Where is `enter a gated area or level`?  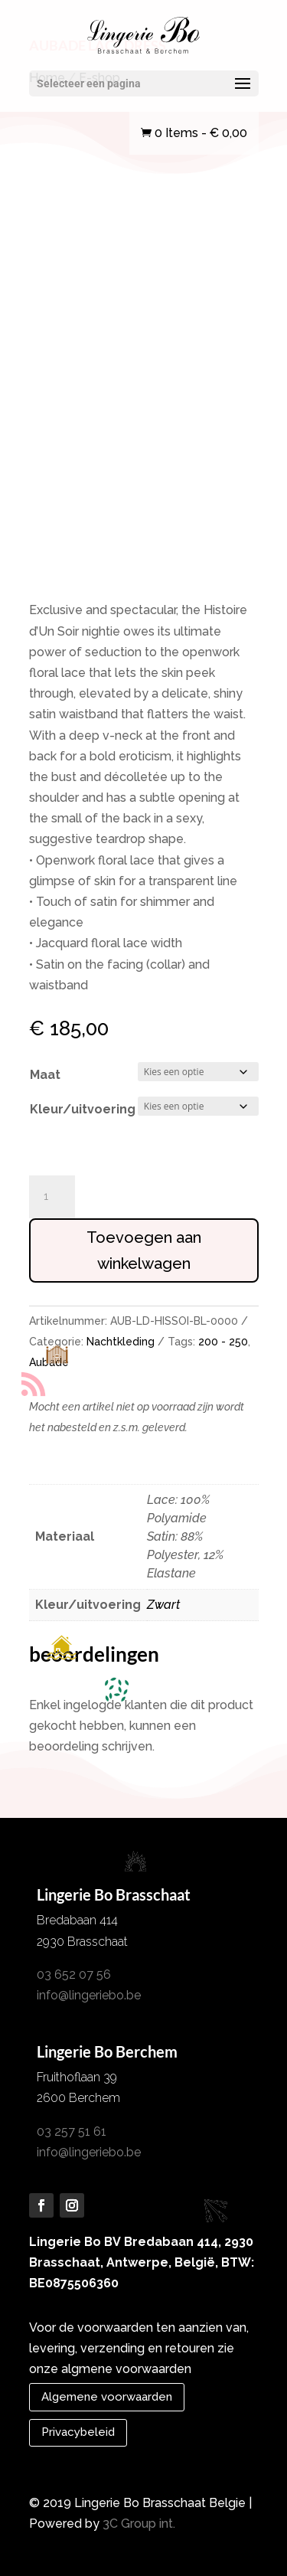 enter a gated area or level is located at coordinates (57, 1352).